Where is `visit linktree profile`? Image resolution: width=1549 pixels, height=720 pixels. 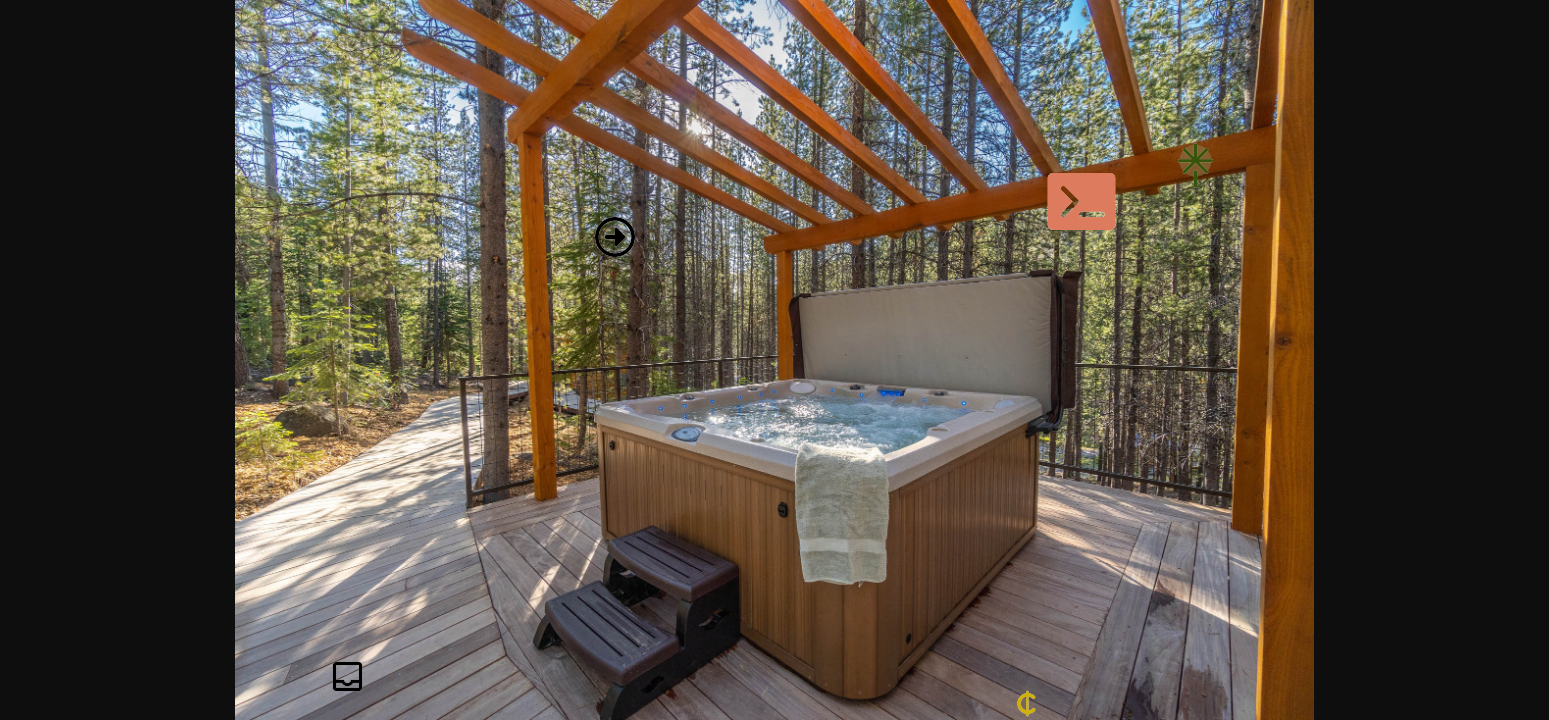
visit linktree profile is located at coordinates (1195, 165).